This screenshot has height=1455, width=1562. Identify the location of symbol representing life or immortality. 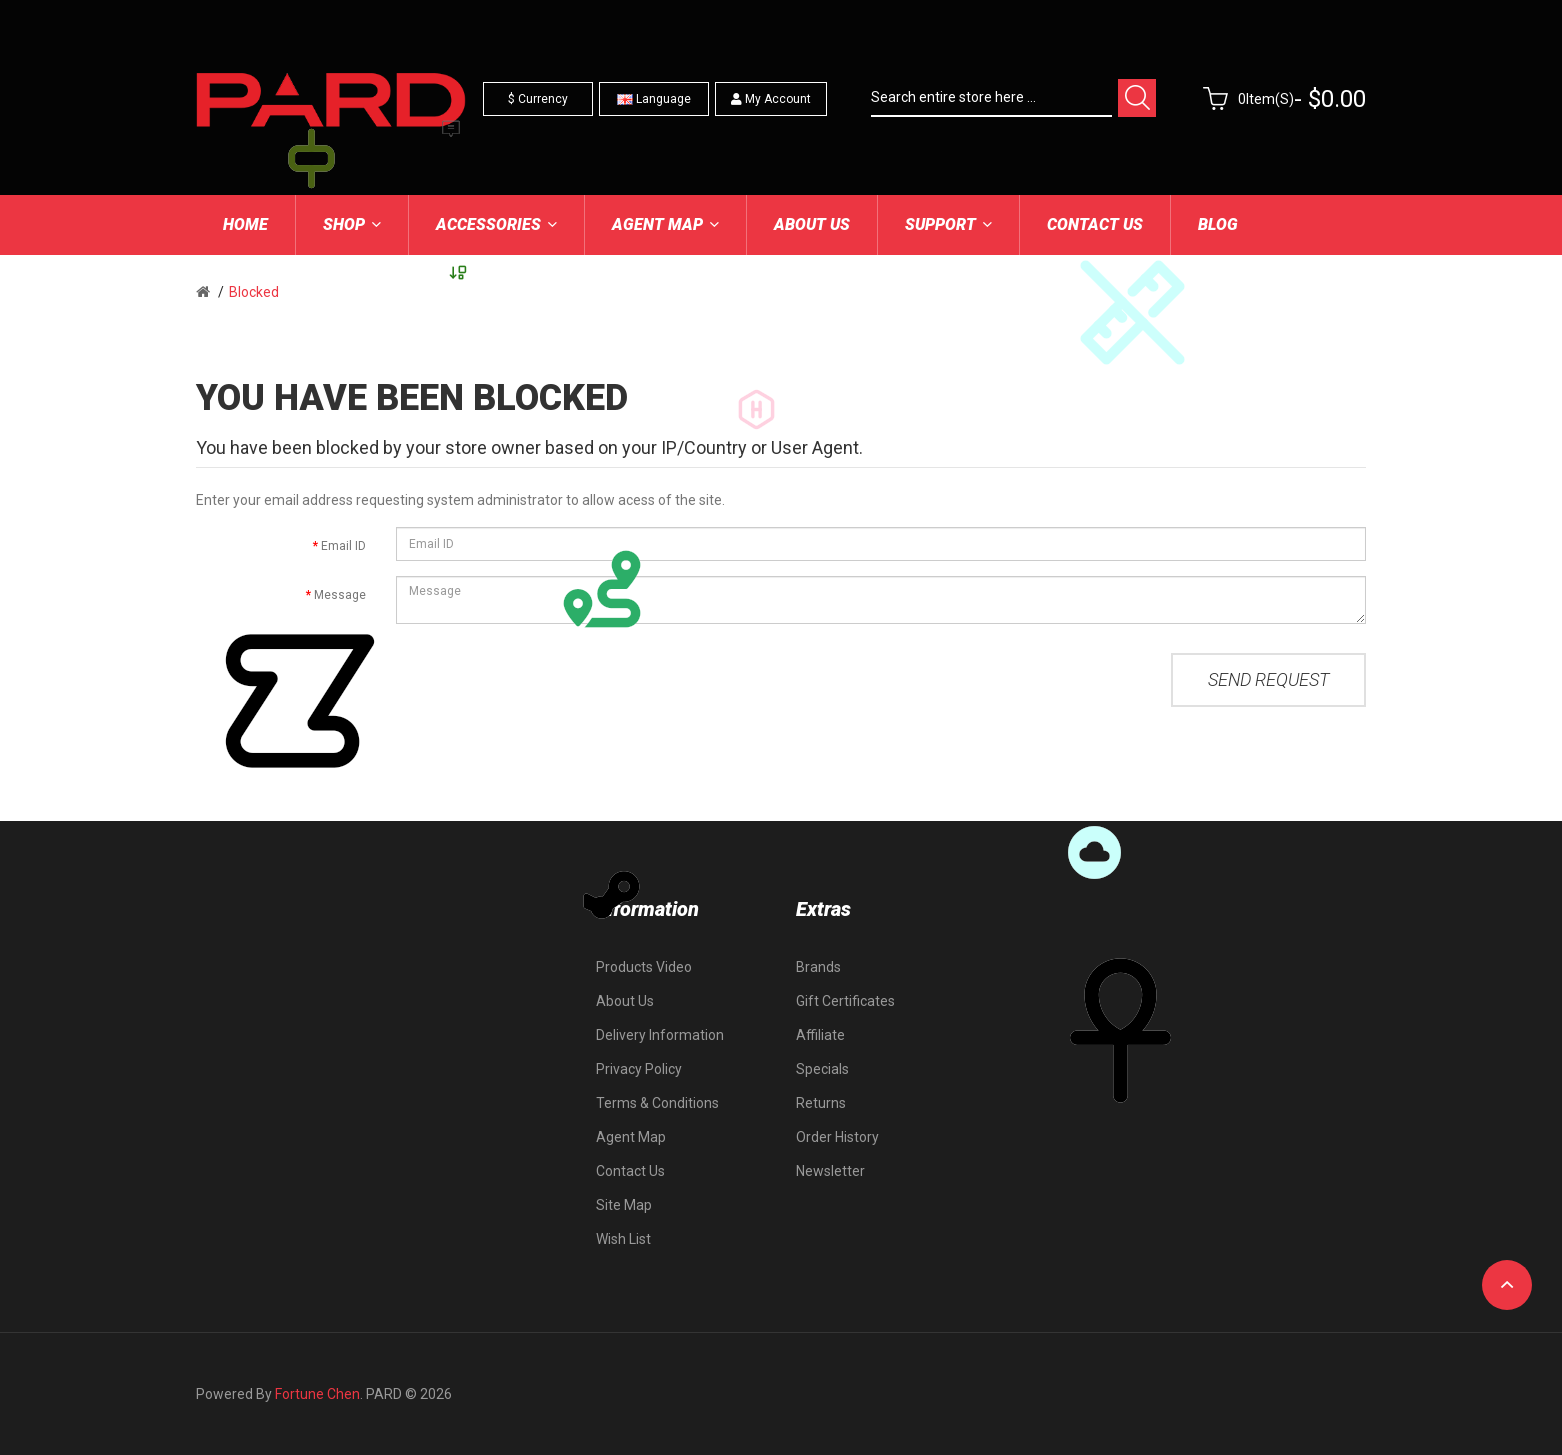
(1120, 1030).